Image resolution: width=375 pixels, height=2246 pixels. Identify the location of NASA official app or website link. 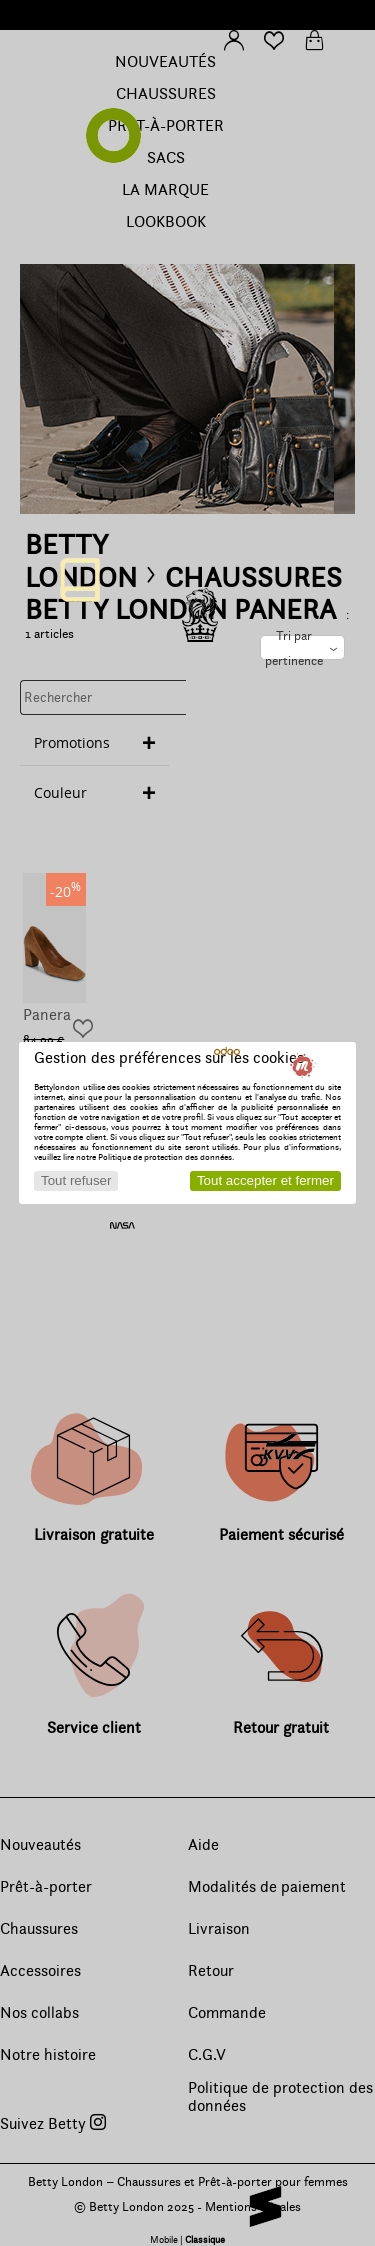
(122, 1225).